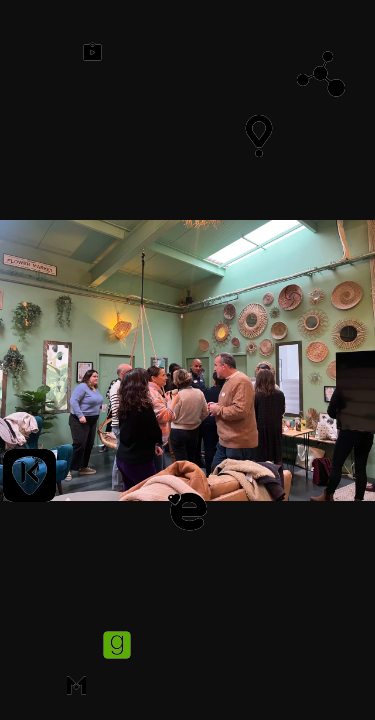 The width and height of the screenshot is (375, 720). I want to click on open the ente app, so click(187, 511).